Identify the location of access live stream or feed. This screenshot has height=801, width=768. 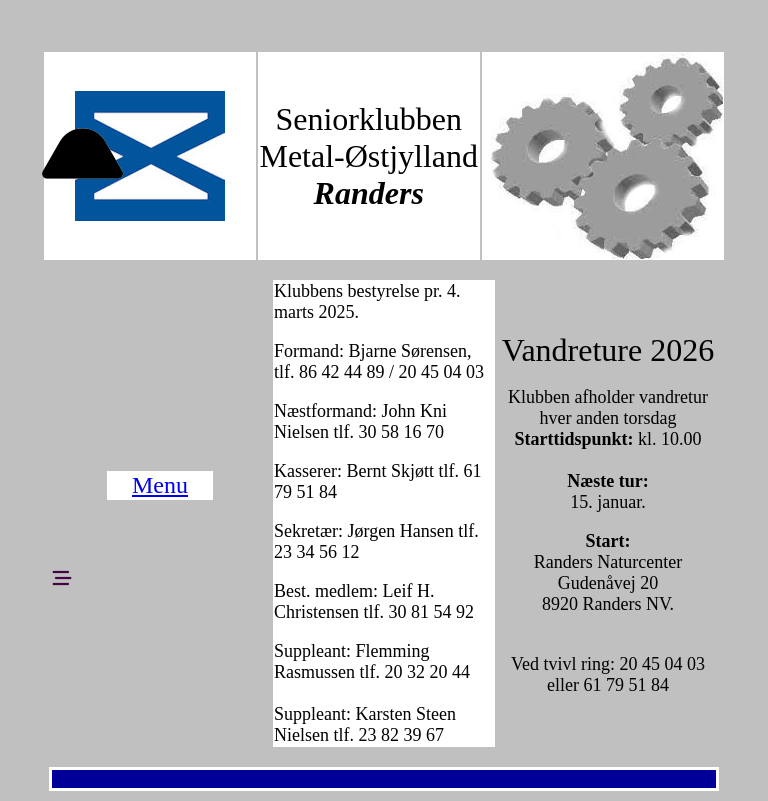
(62, 578).